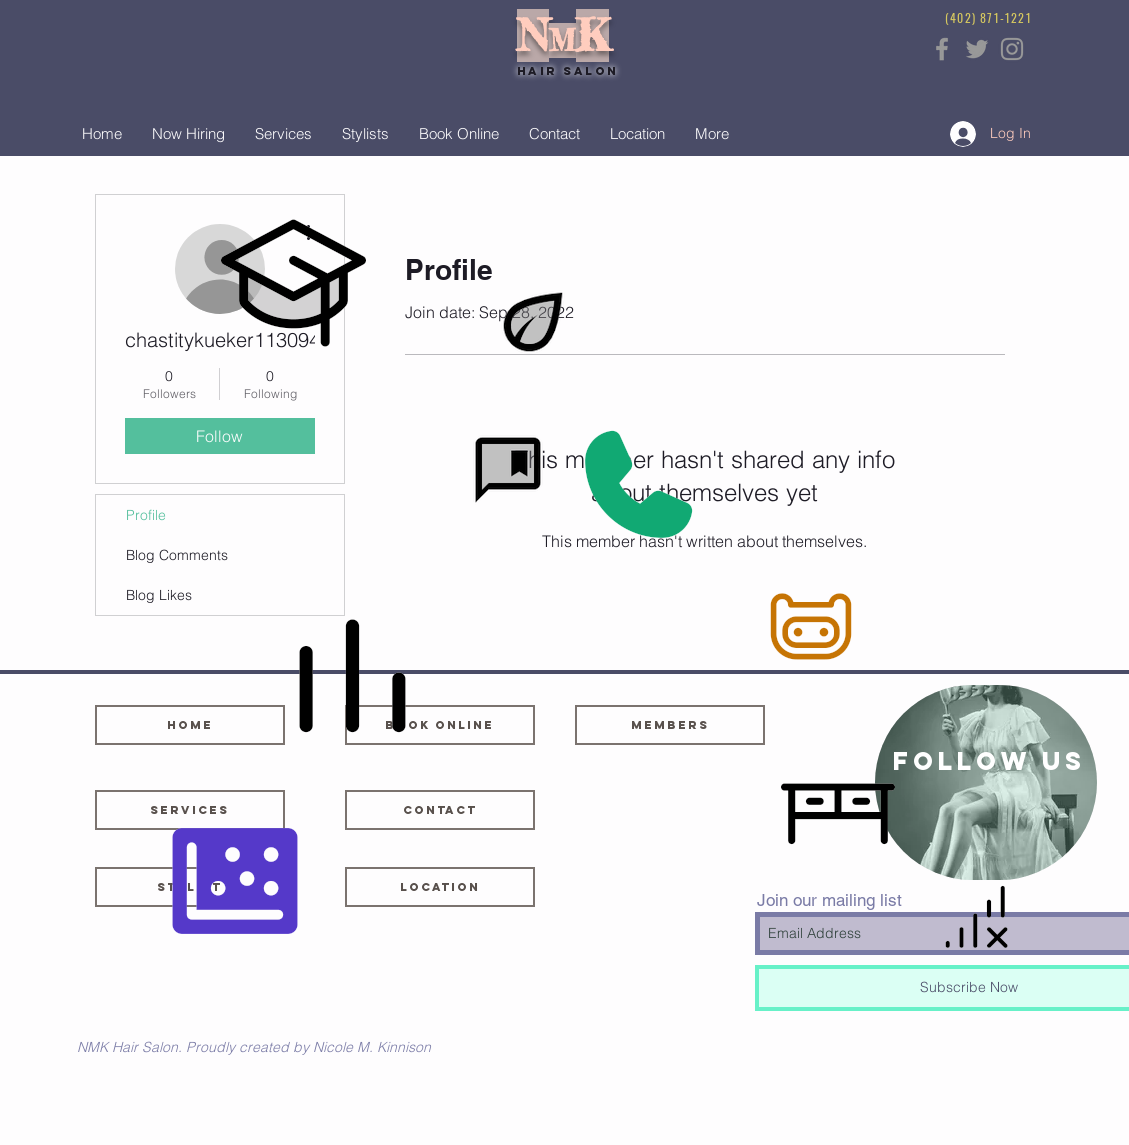  Describe the element at coordinates (533, 322) in the screenshot. I see `indicates eco-friendly or sustainable option` at that location.